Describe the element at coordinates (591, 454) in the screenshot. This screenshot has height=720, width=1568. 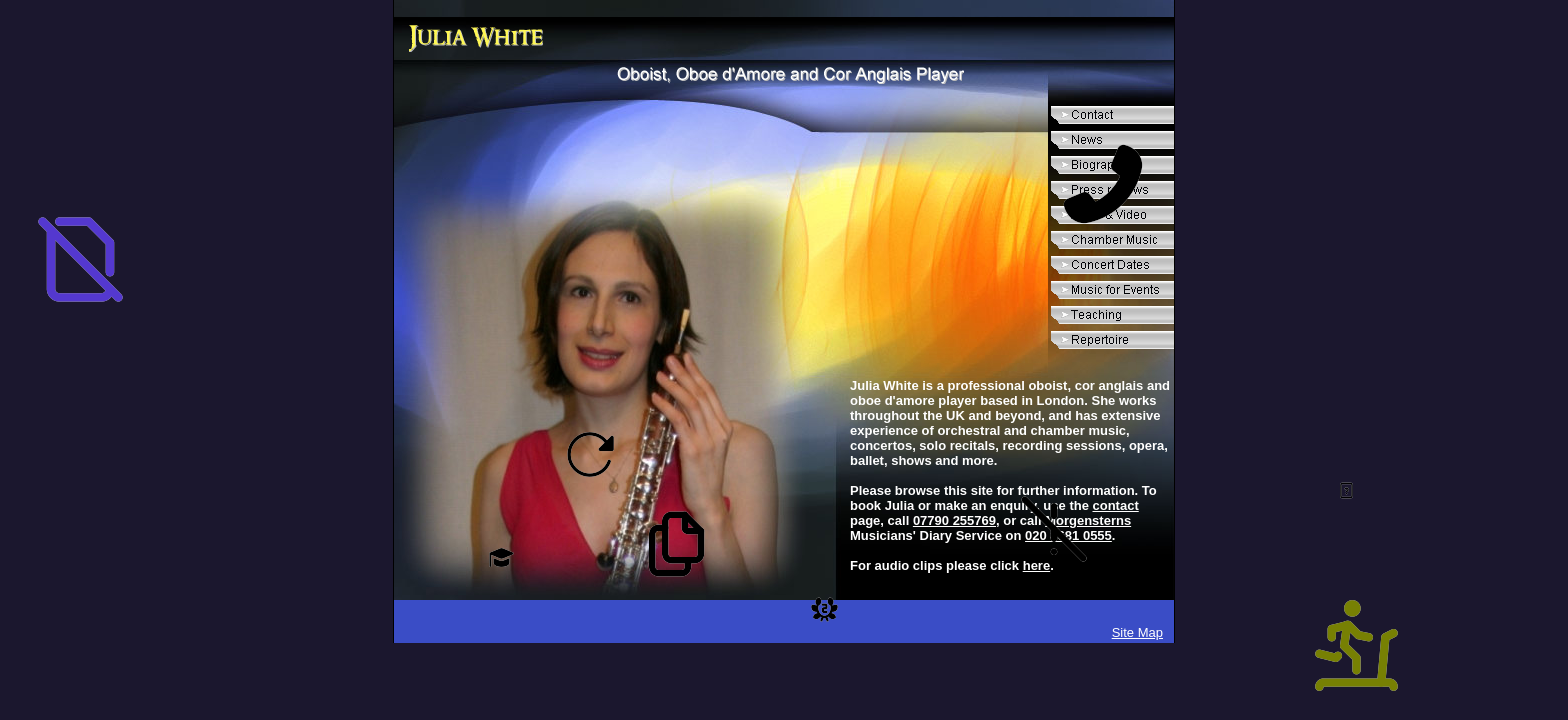
I see `refresh the current page or content` at that location.